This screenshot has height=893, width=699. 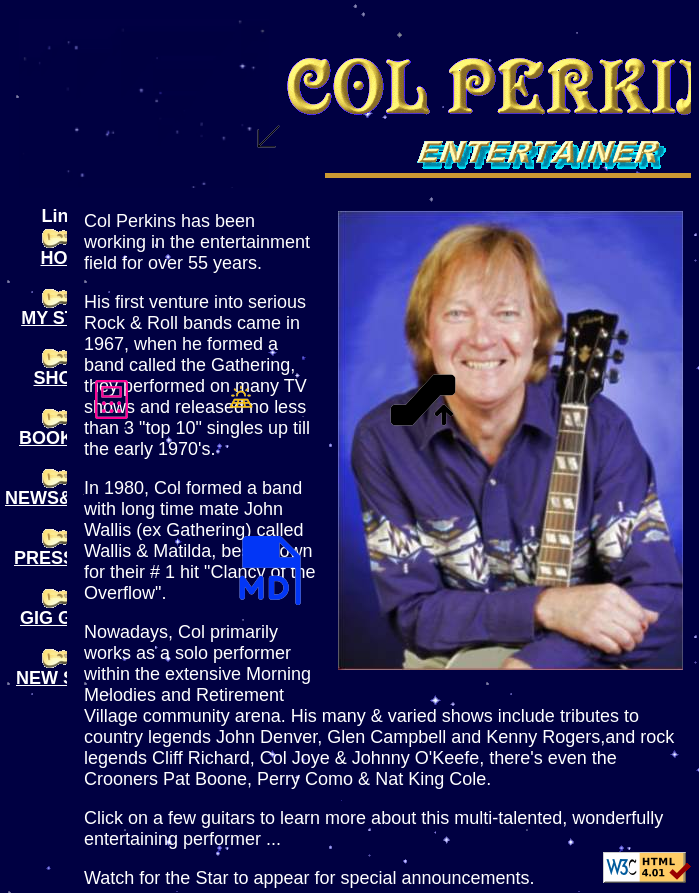 I want to click on open a markdown file, so click(x=271, y=570).